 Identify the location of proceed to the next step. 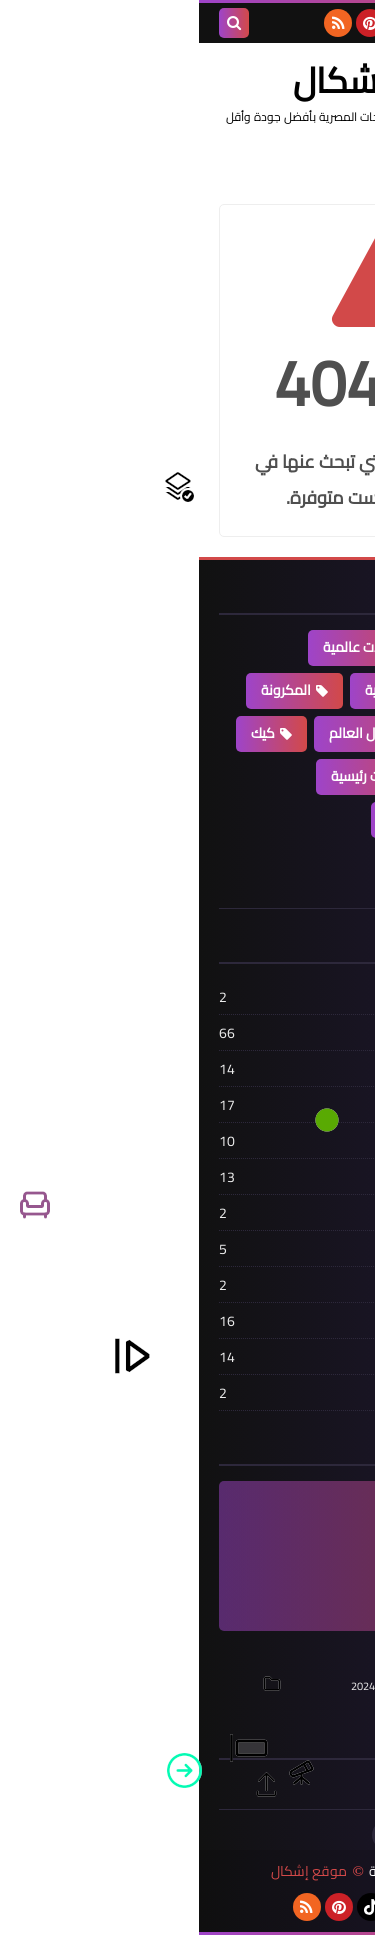
(184, 1770).